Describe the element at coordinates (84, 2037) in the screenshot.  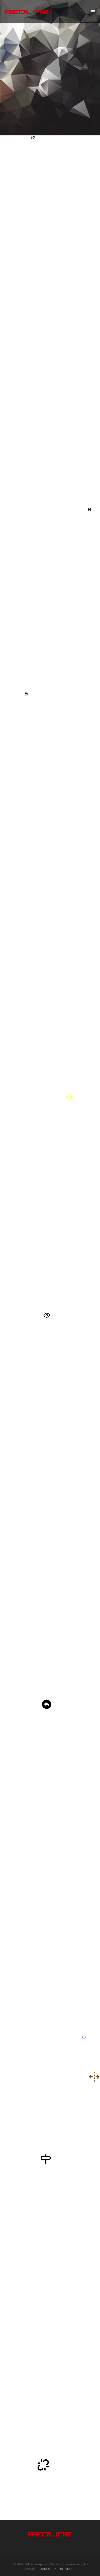
I see `view current time` at that location.